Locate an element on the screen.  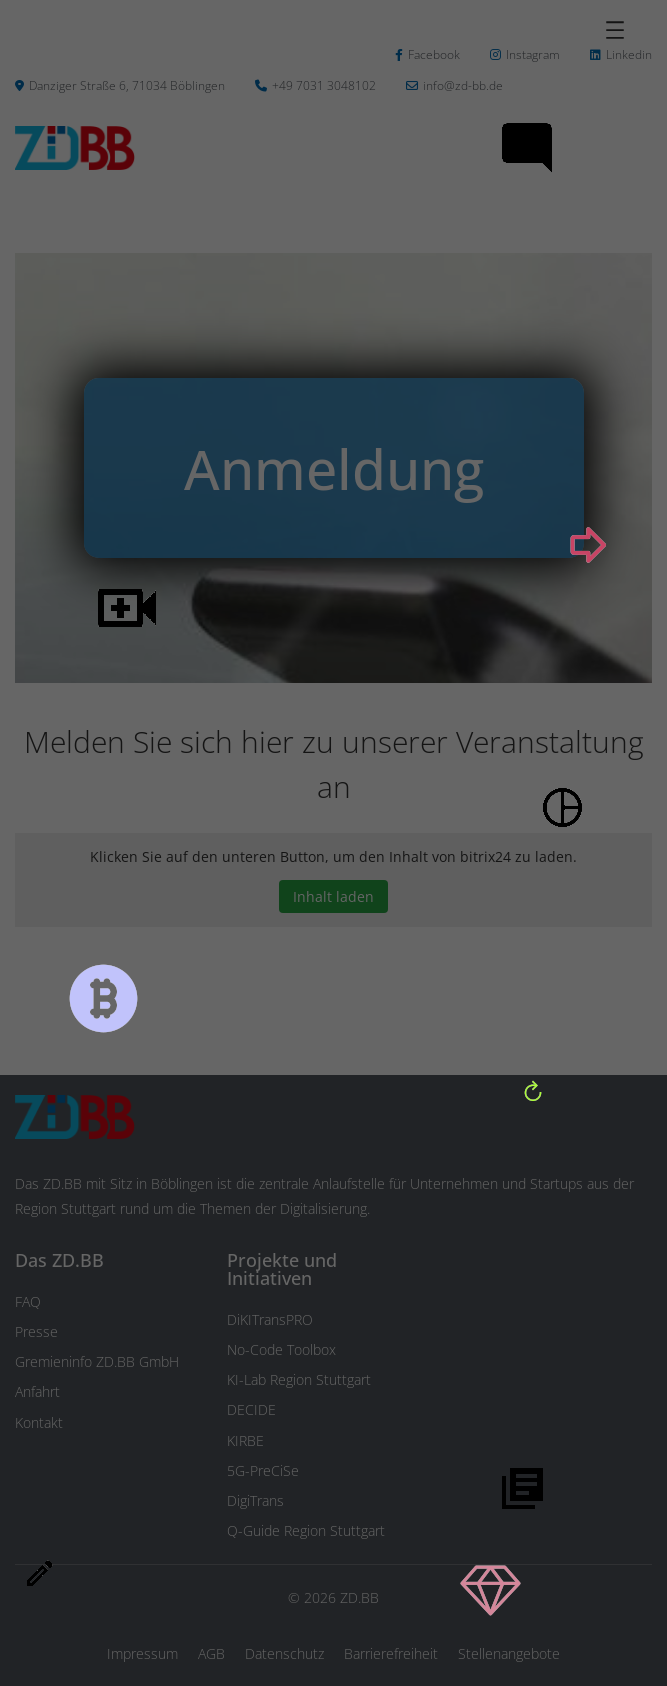
start a new video call is located at coordinates (127, 608).